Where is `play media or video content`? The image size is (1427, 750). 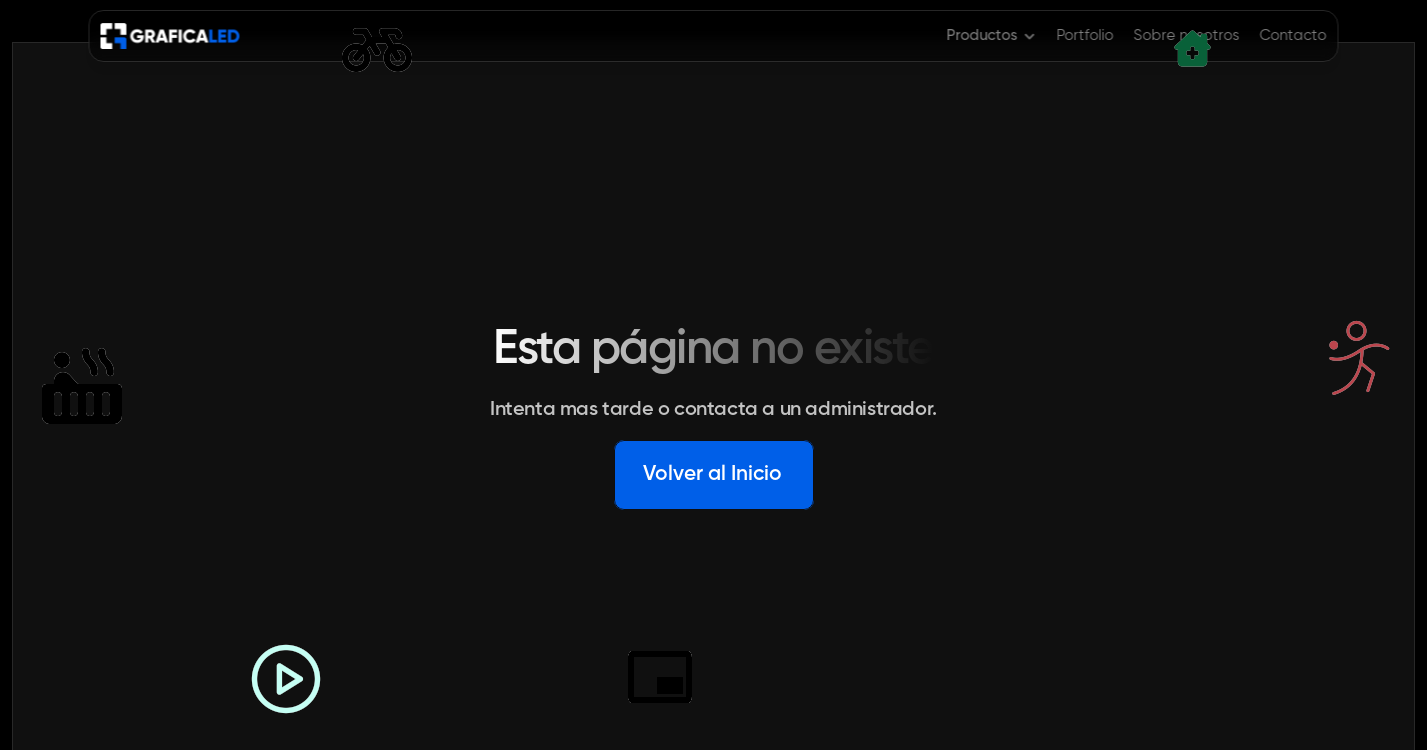 play media or video content is located at coordinates (286, 679).